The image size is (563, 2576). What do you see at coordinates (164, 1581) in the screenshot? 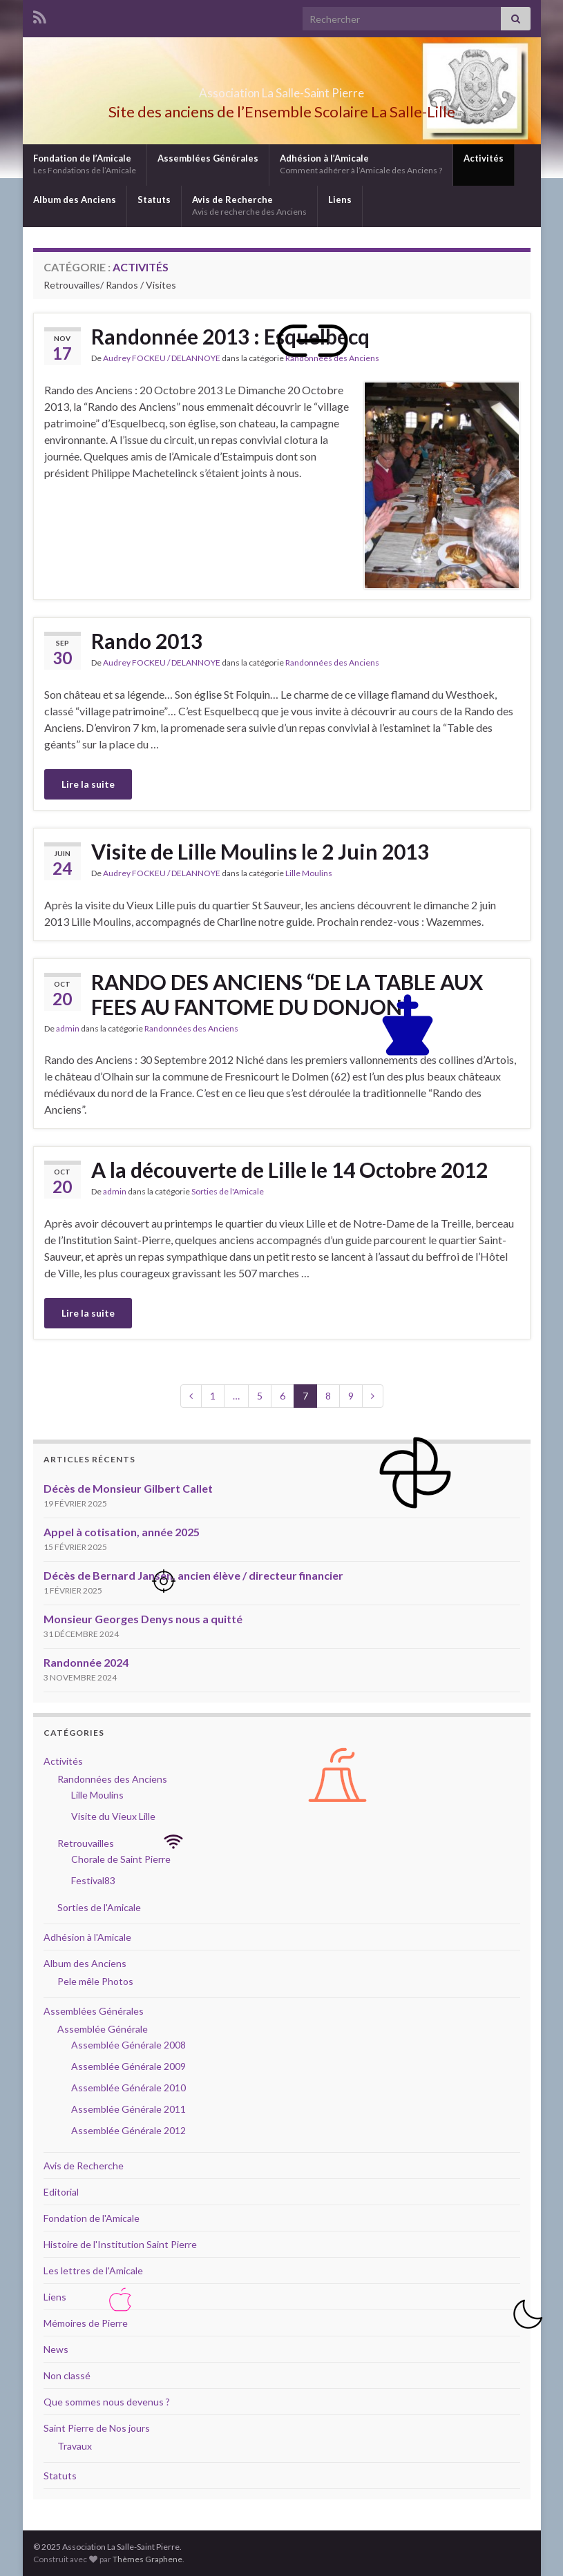
I see `center map on current location` at bounding box center [164, 1581].